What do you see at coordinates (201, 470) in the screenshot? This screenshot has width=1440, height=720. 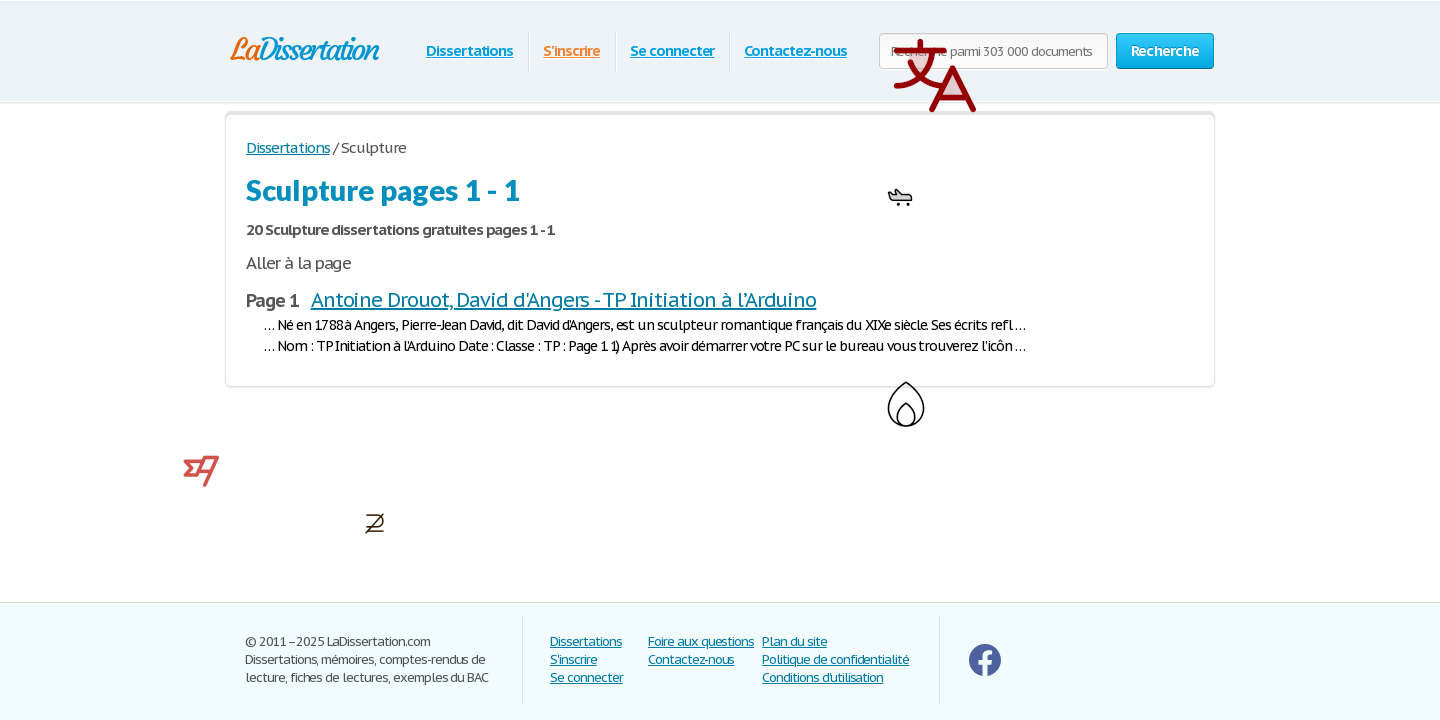 I see `flag or mark an item for follow-up` at bounding box center [201, 470].